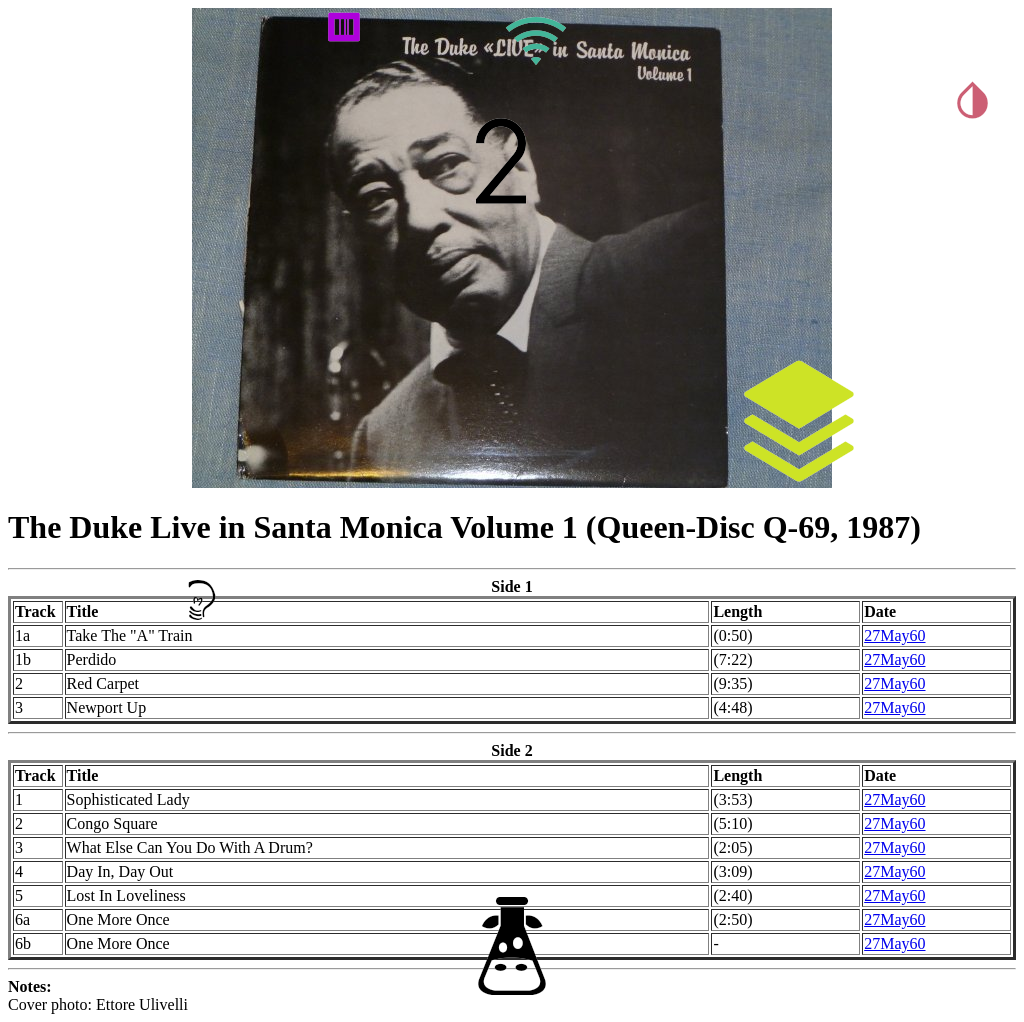 This screenshot has height=1022, width=1024. I want to click on indicates wireless network connection status, so click(536, 41).